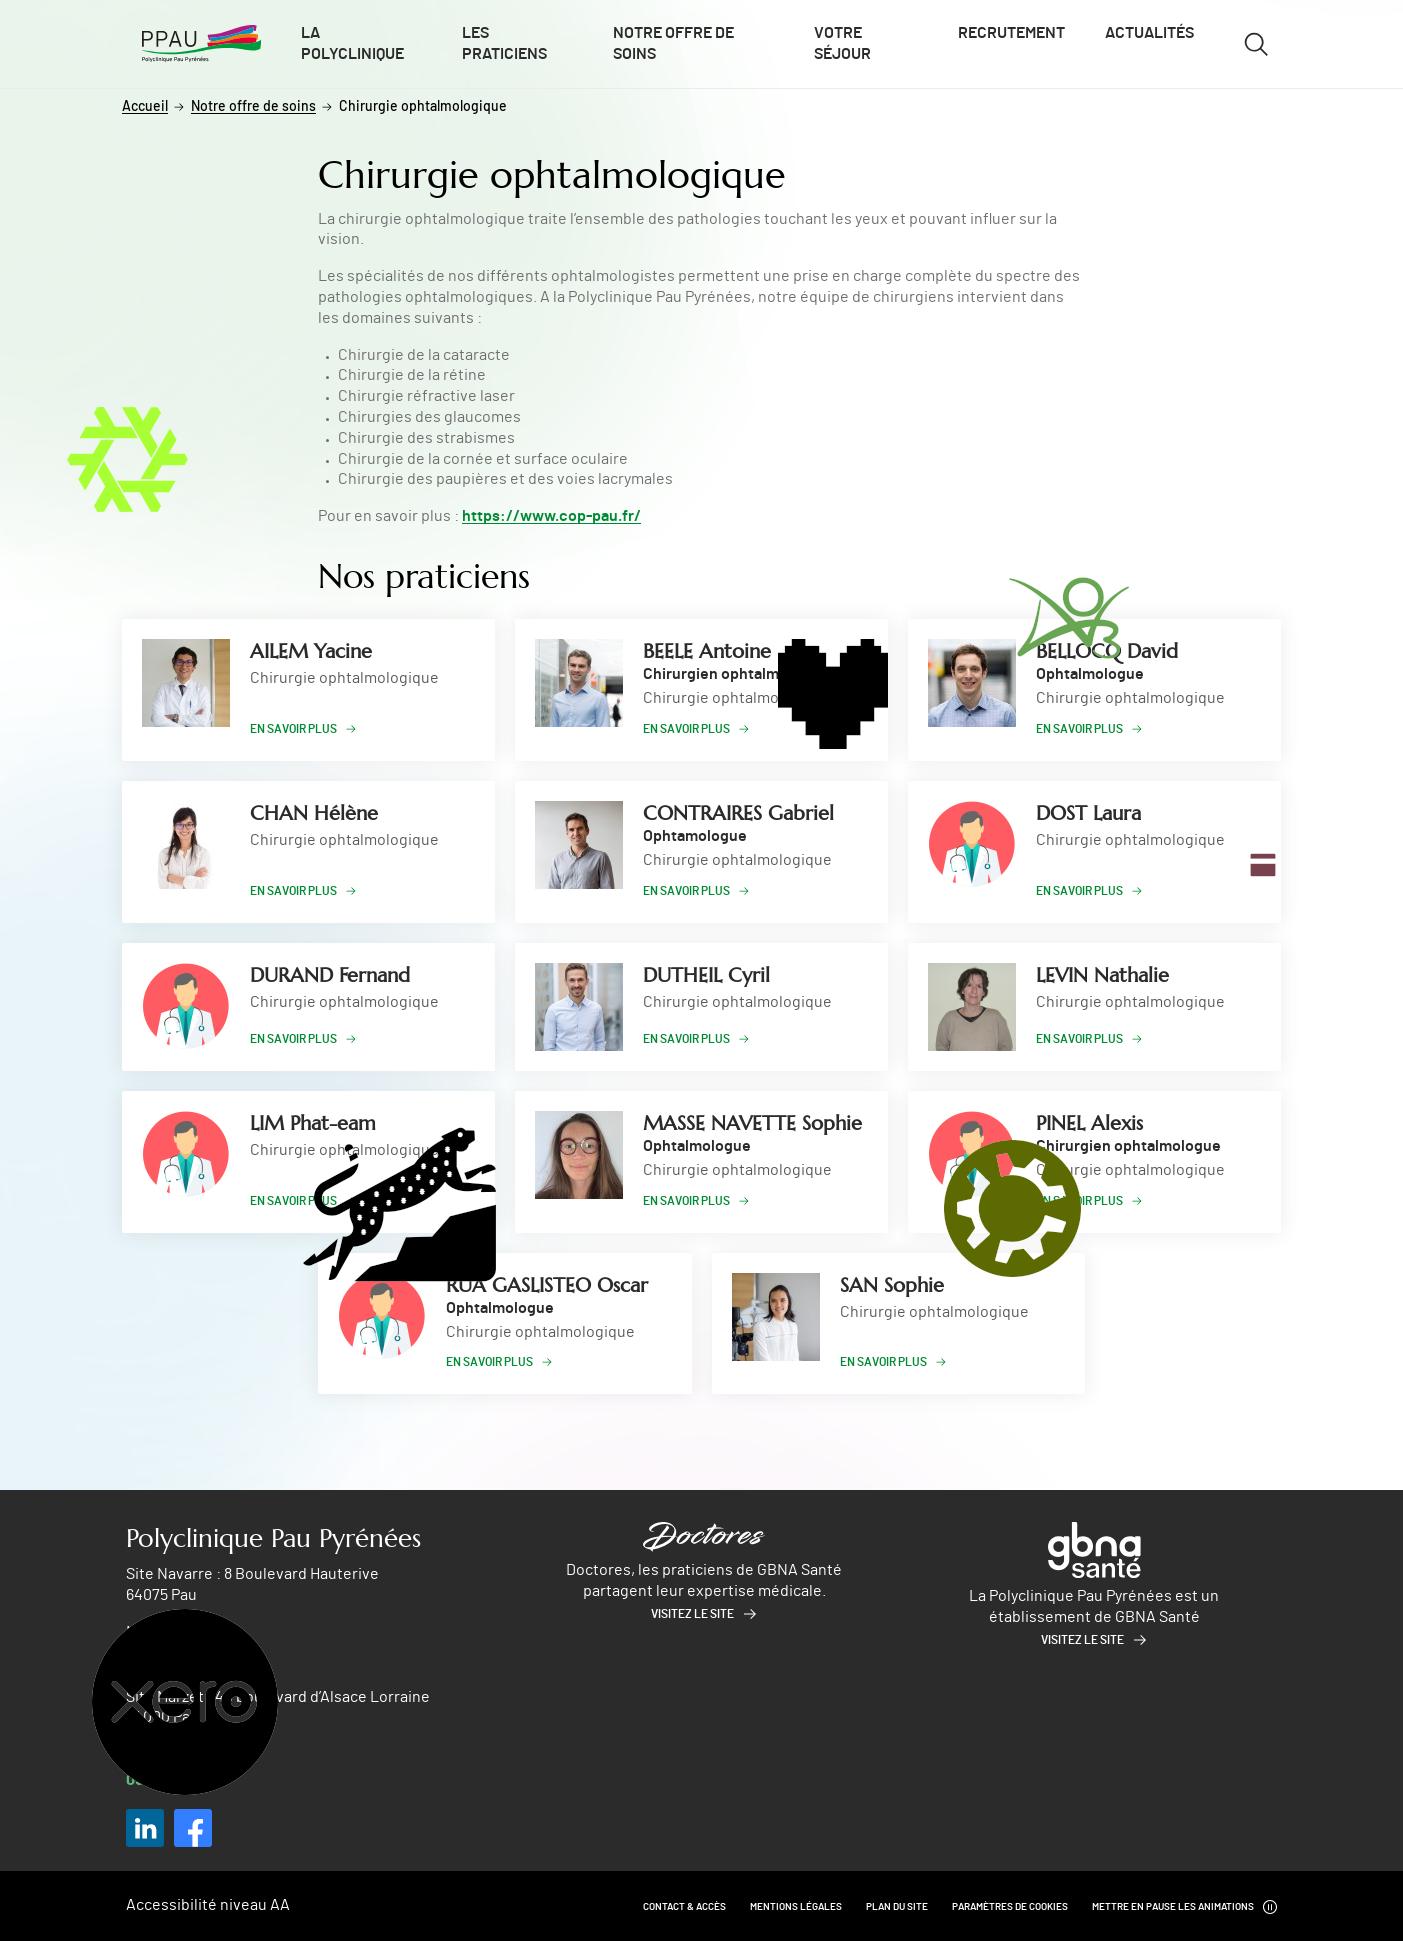 The width and height of the screenshot is (1403, 1941). I want to click on kubuntu linux distribution logo, so click(1012, 1208).